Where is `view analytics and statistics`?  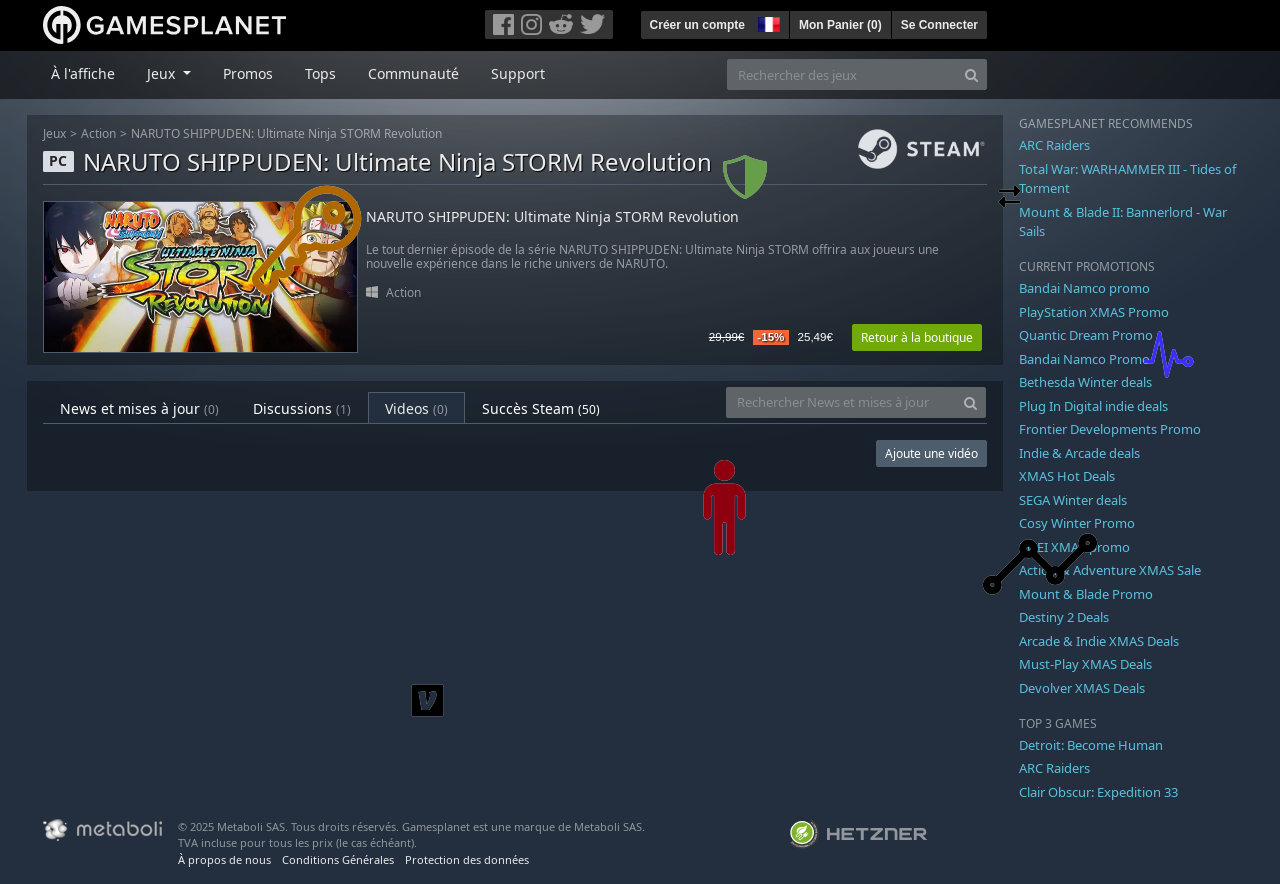 view analytics and statistics is located at coordinates (1040, 564).